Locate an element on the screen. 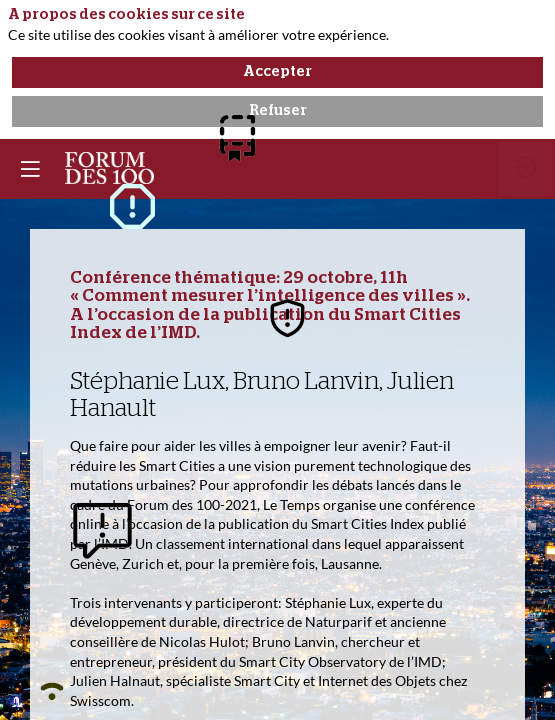 The image size is (555, 720). create a new repository from template is located at coordinates (237, 138).